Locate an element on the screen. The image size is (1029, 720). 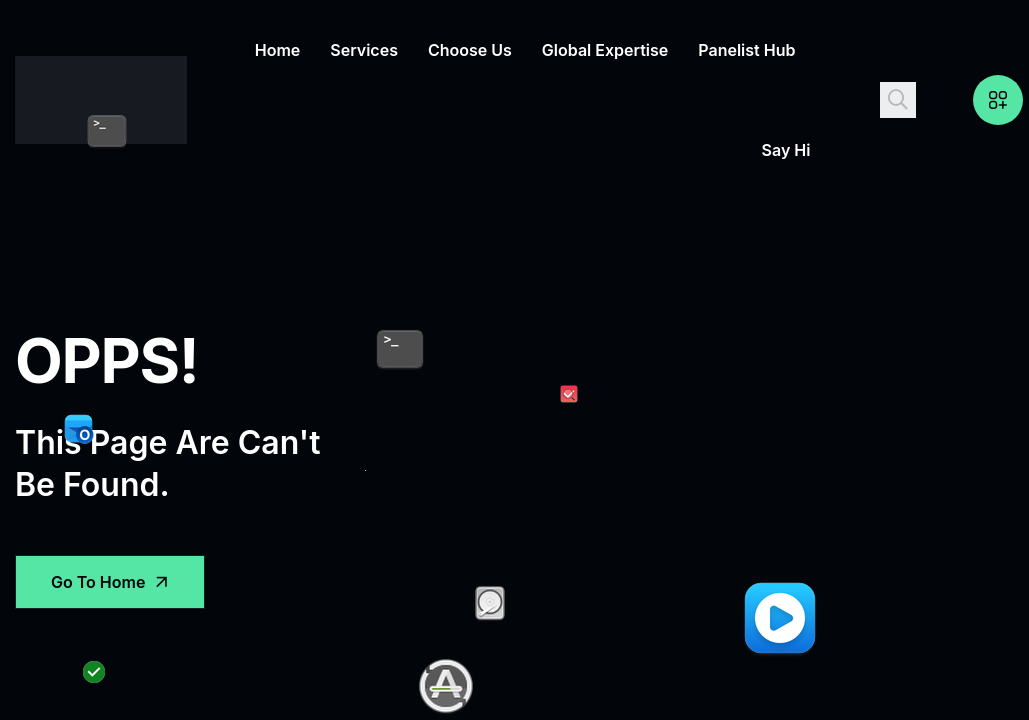
open dconf editor to browse and modify system configuration settings is located at coordinates (569, 394).